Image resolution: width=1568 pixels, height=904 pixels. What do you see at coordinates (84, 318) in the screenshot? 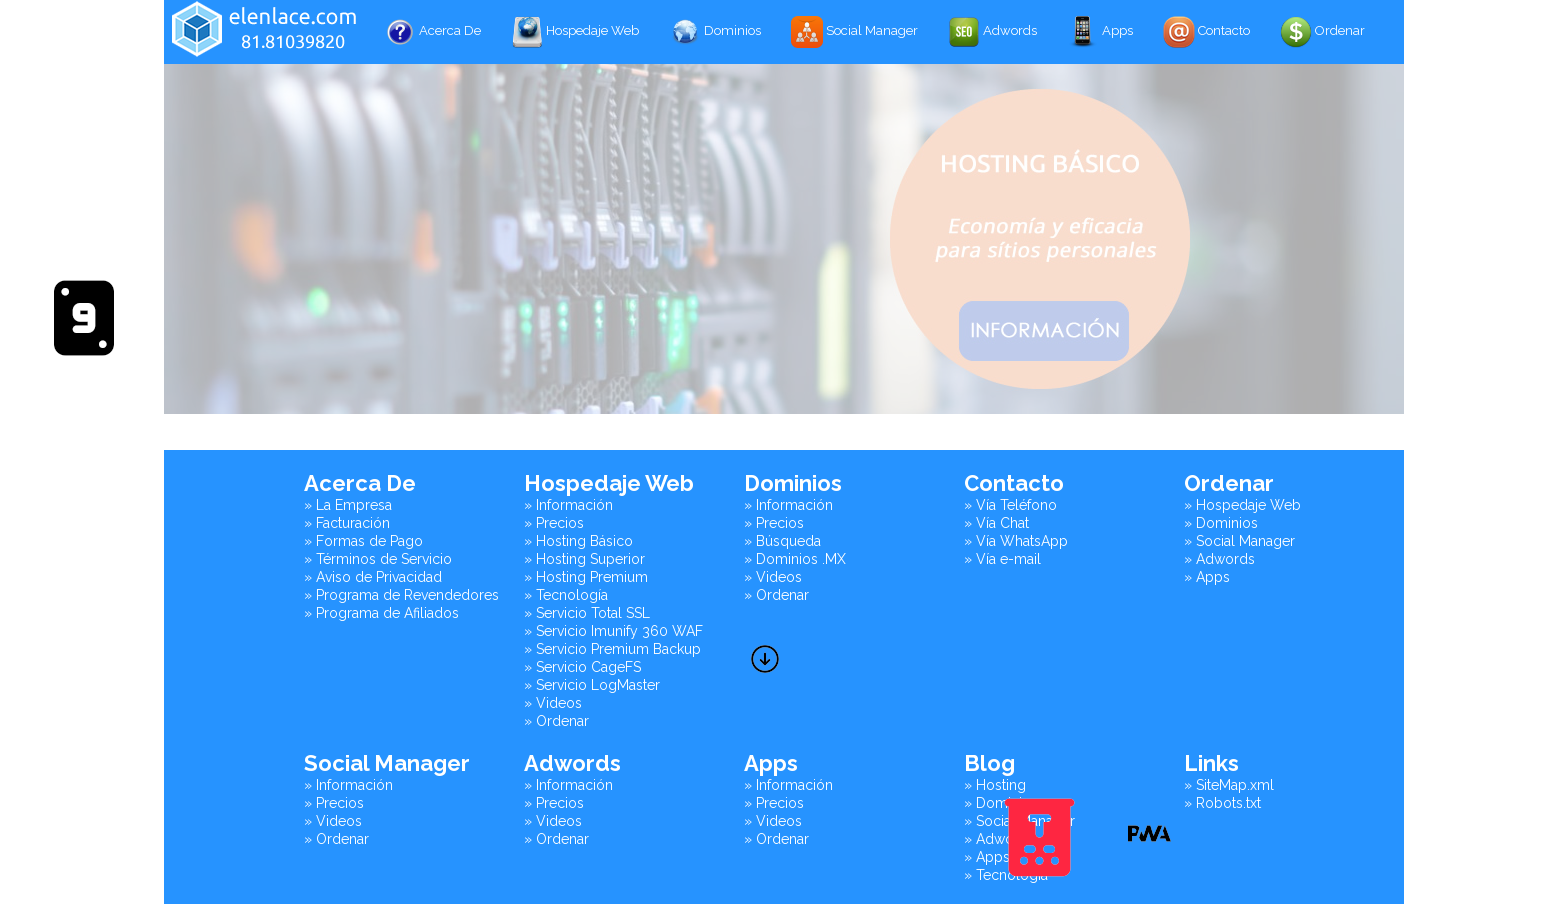
I see `play the 9 card in a card game` at bounding box center [84, 318].